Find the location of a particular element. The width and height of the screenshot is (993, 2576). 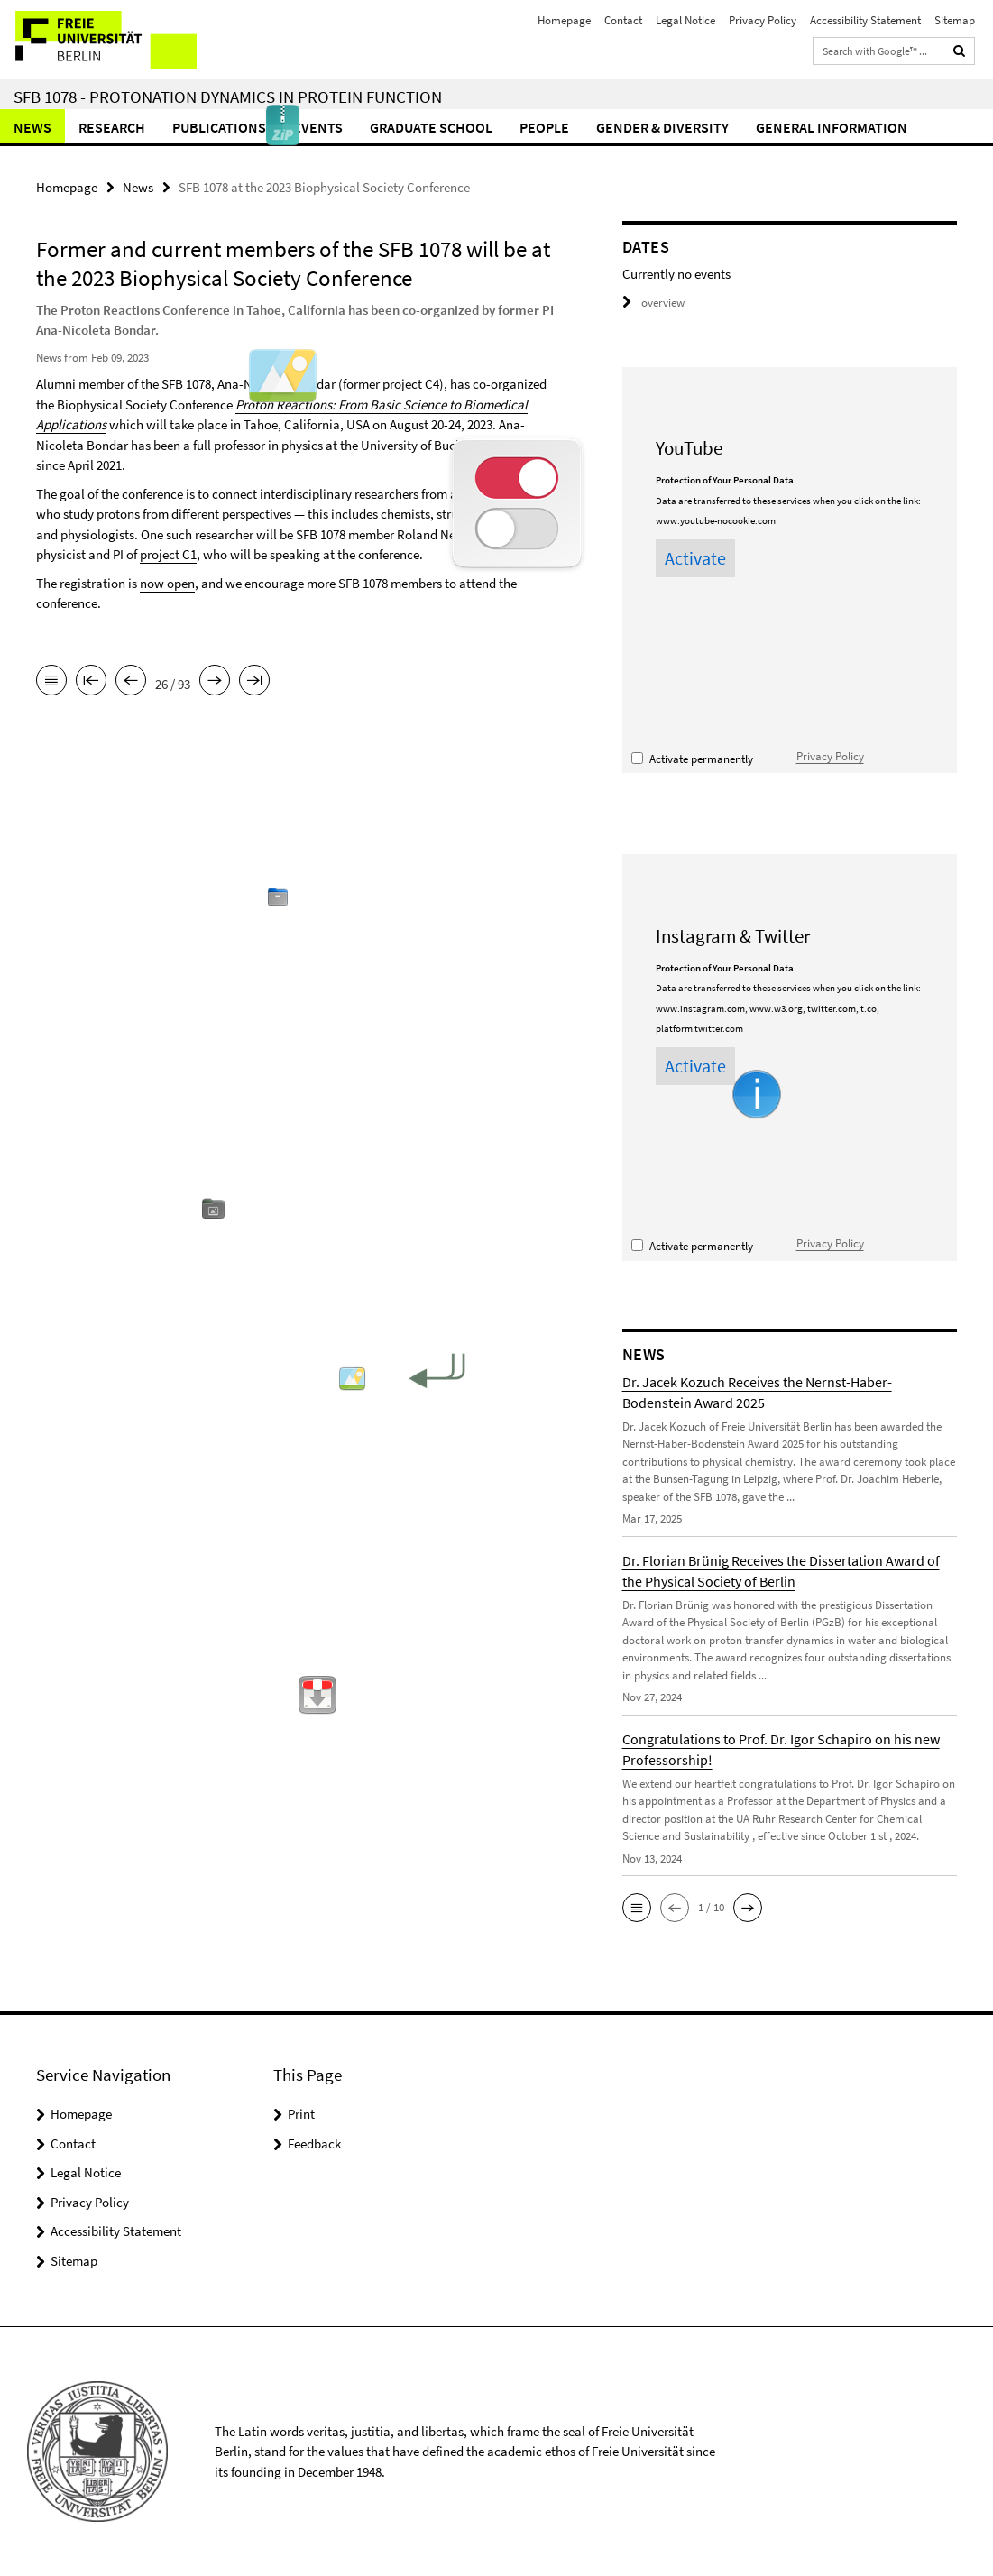

open your pictures folder is located at coordinates (213, 1208).